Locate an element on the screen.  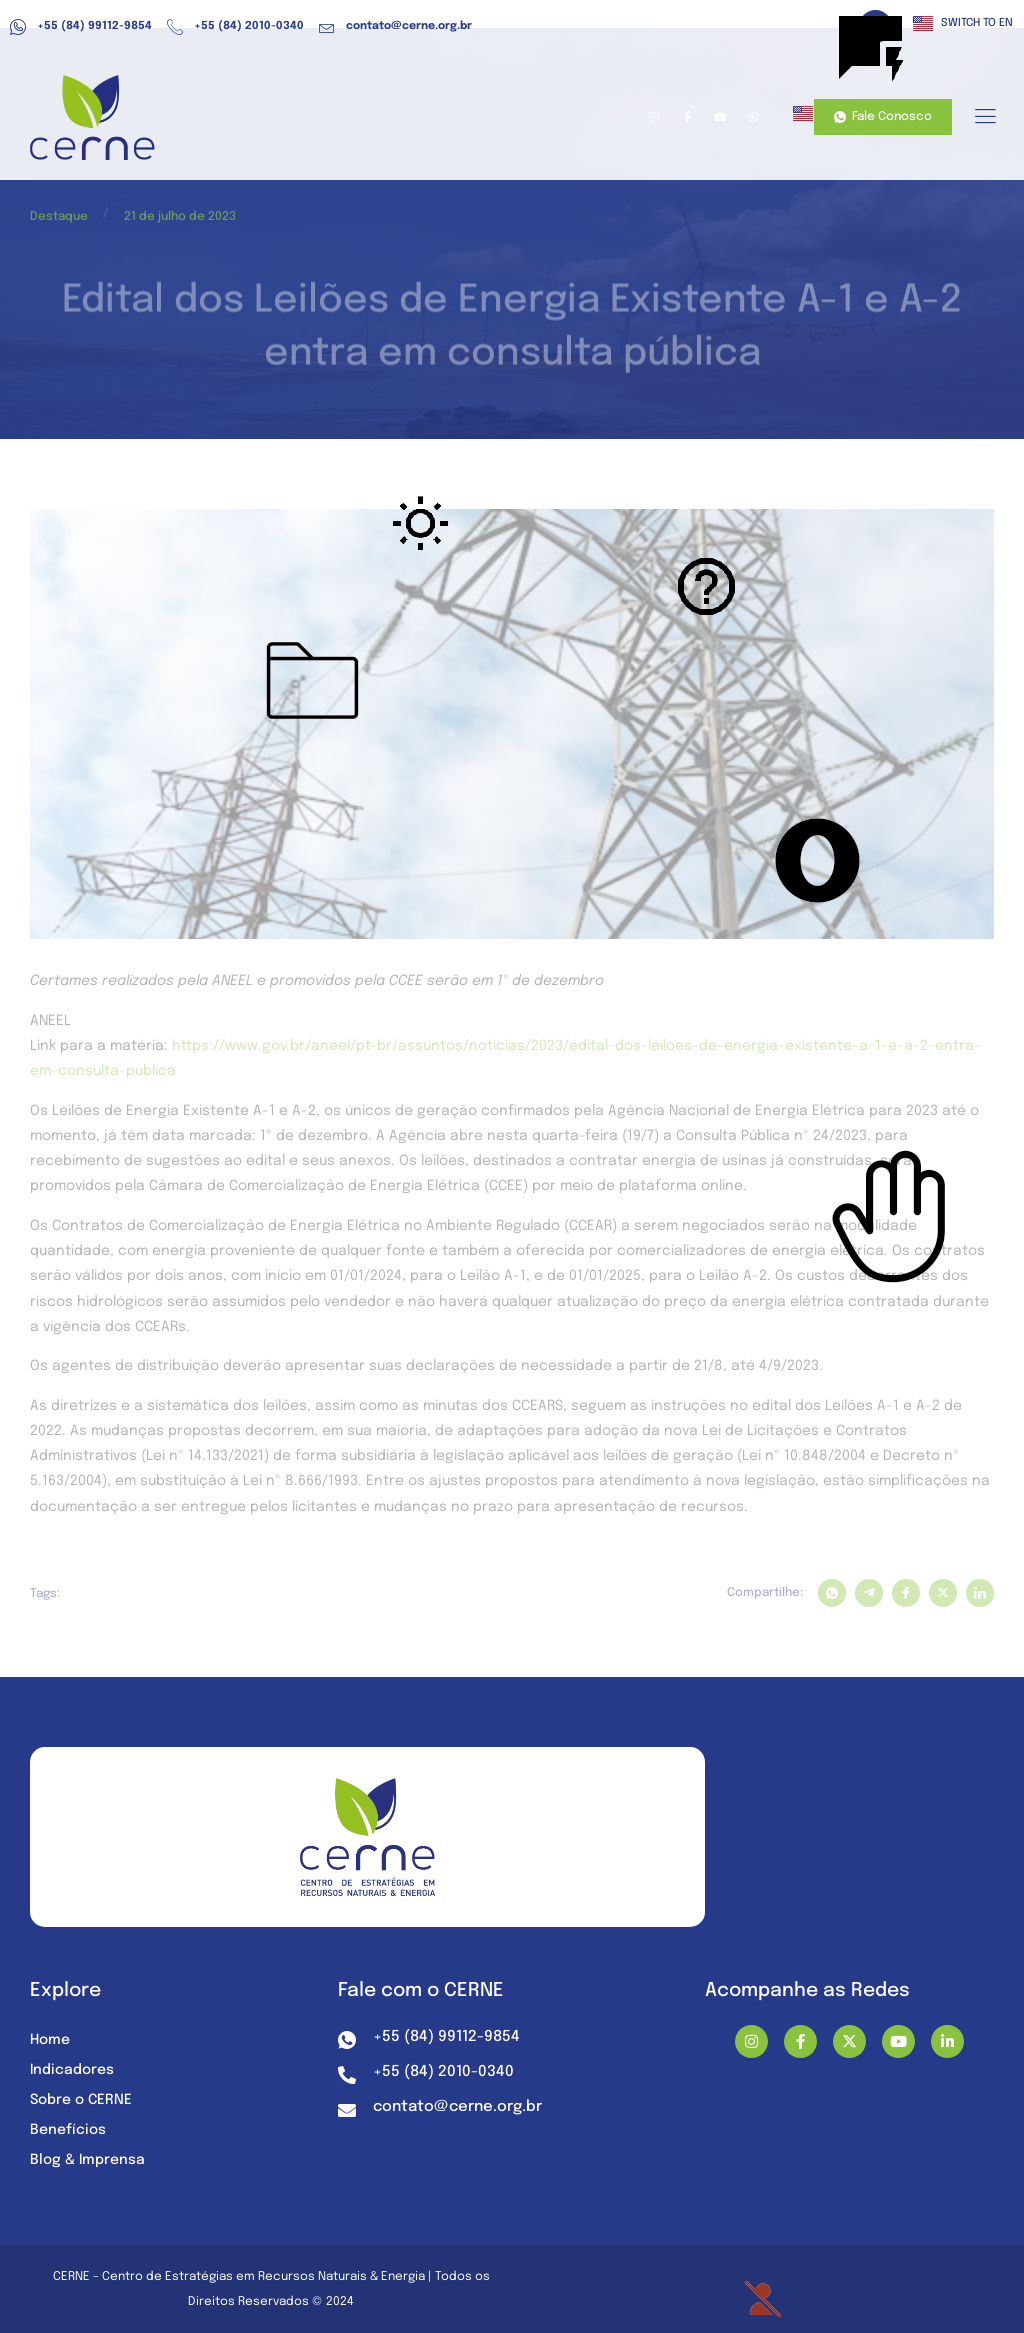
blocked or banned user is located at coordinates (763, 2299).